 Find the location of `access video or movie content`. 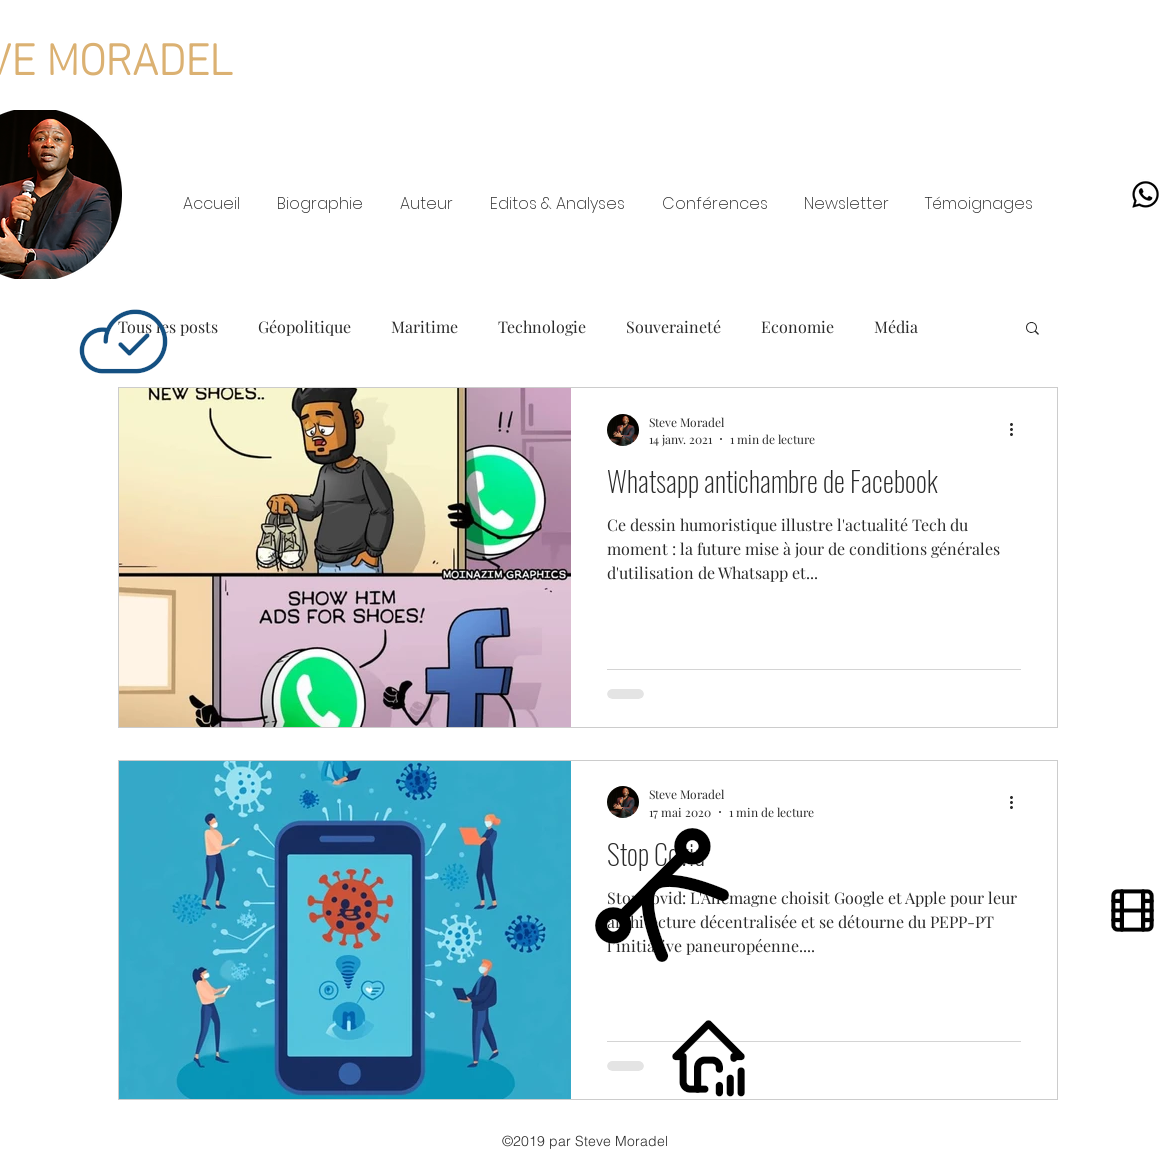

access video or movie content is located at coordinates (1132, 910).